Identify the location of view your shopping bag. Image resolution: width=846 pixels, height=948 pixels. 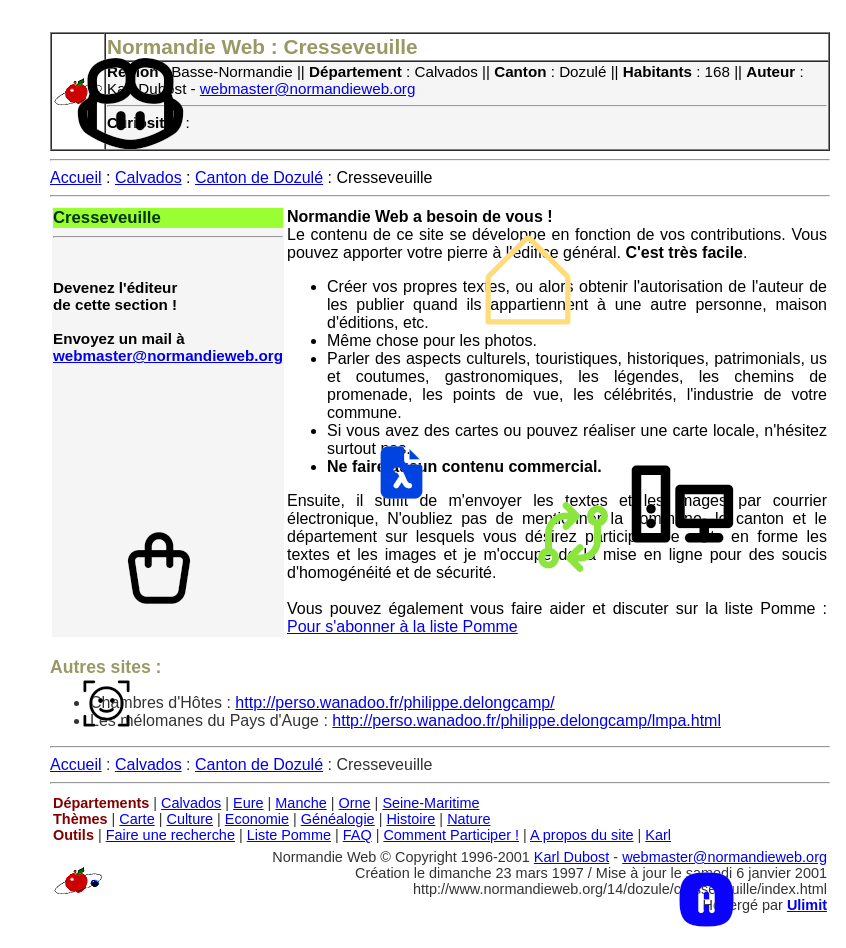
(159, 568).